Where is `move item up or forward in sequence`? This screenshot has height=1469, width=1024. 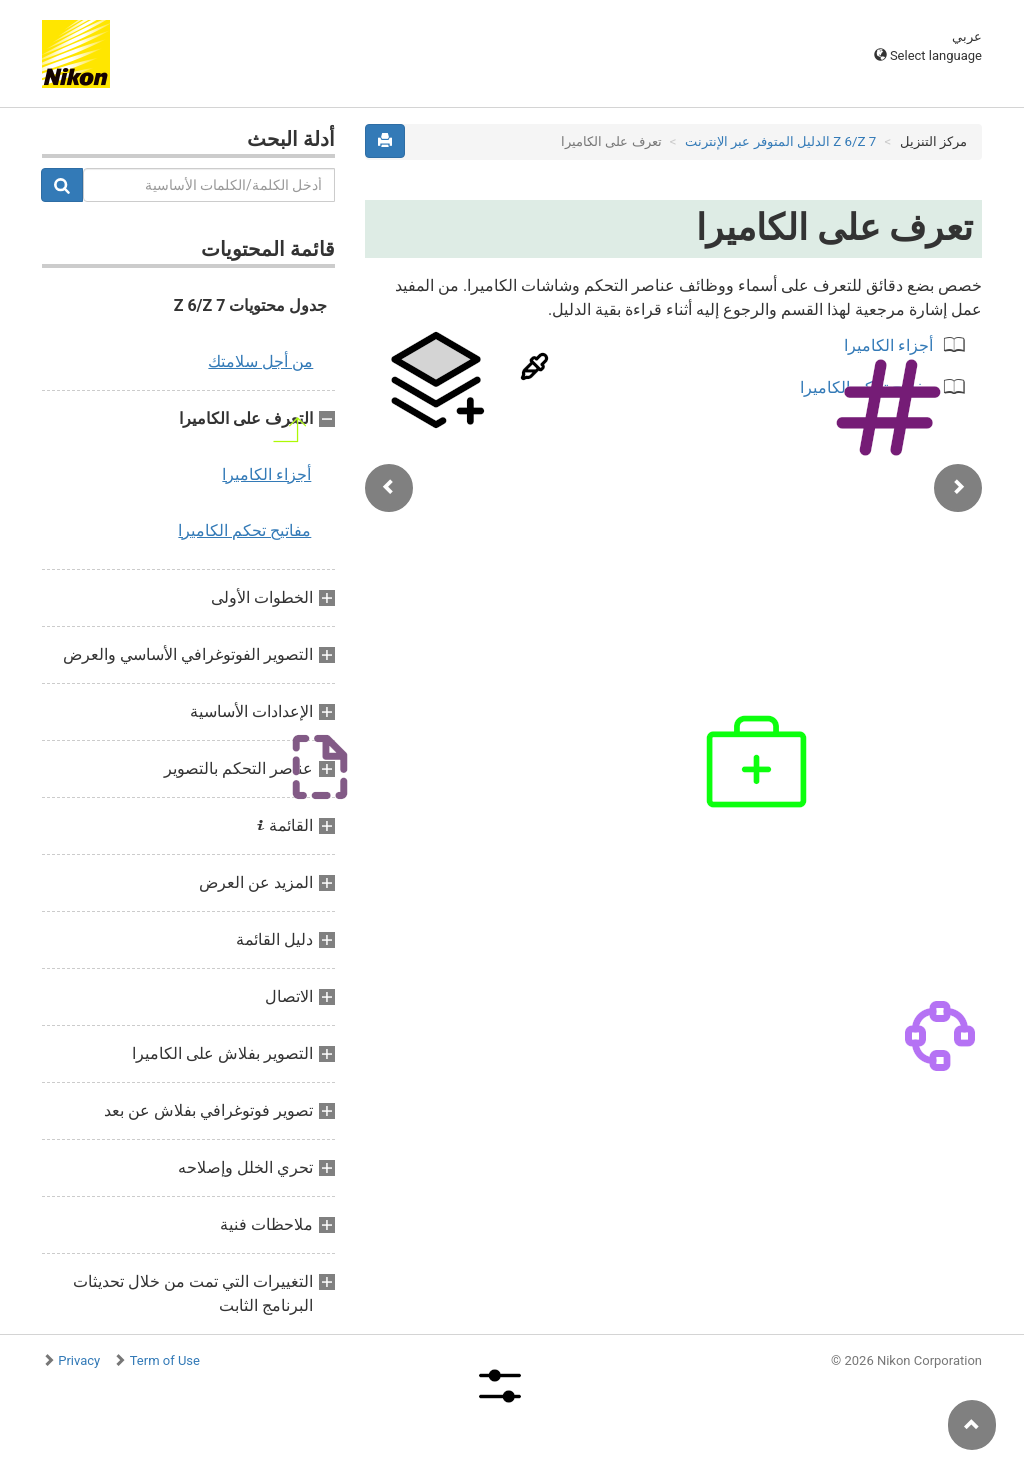
move item up or forward in sequence is located at coordinates (291, 431).